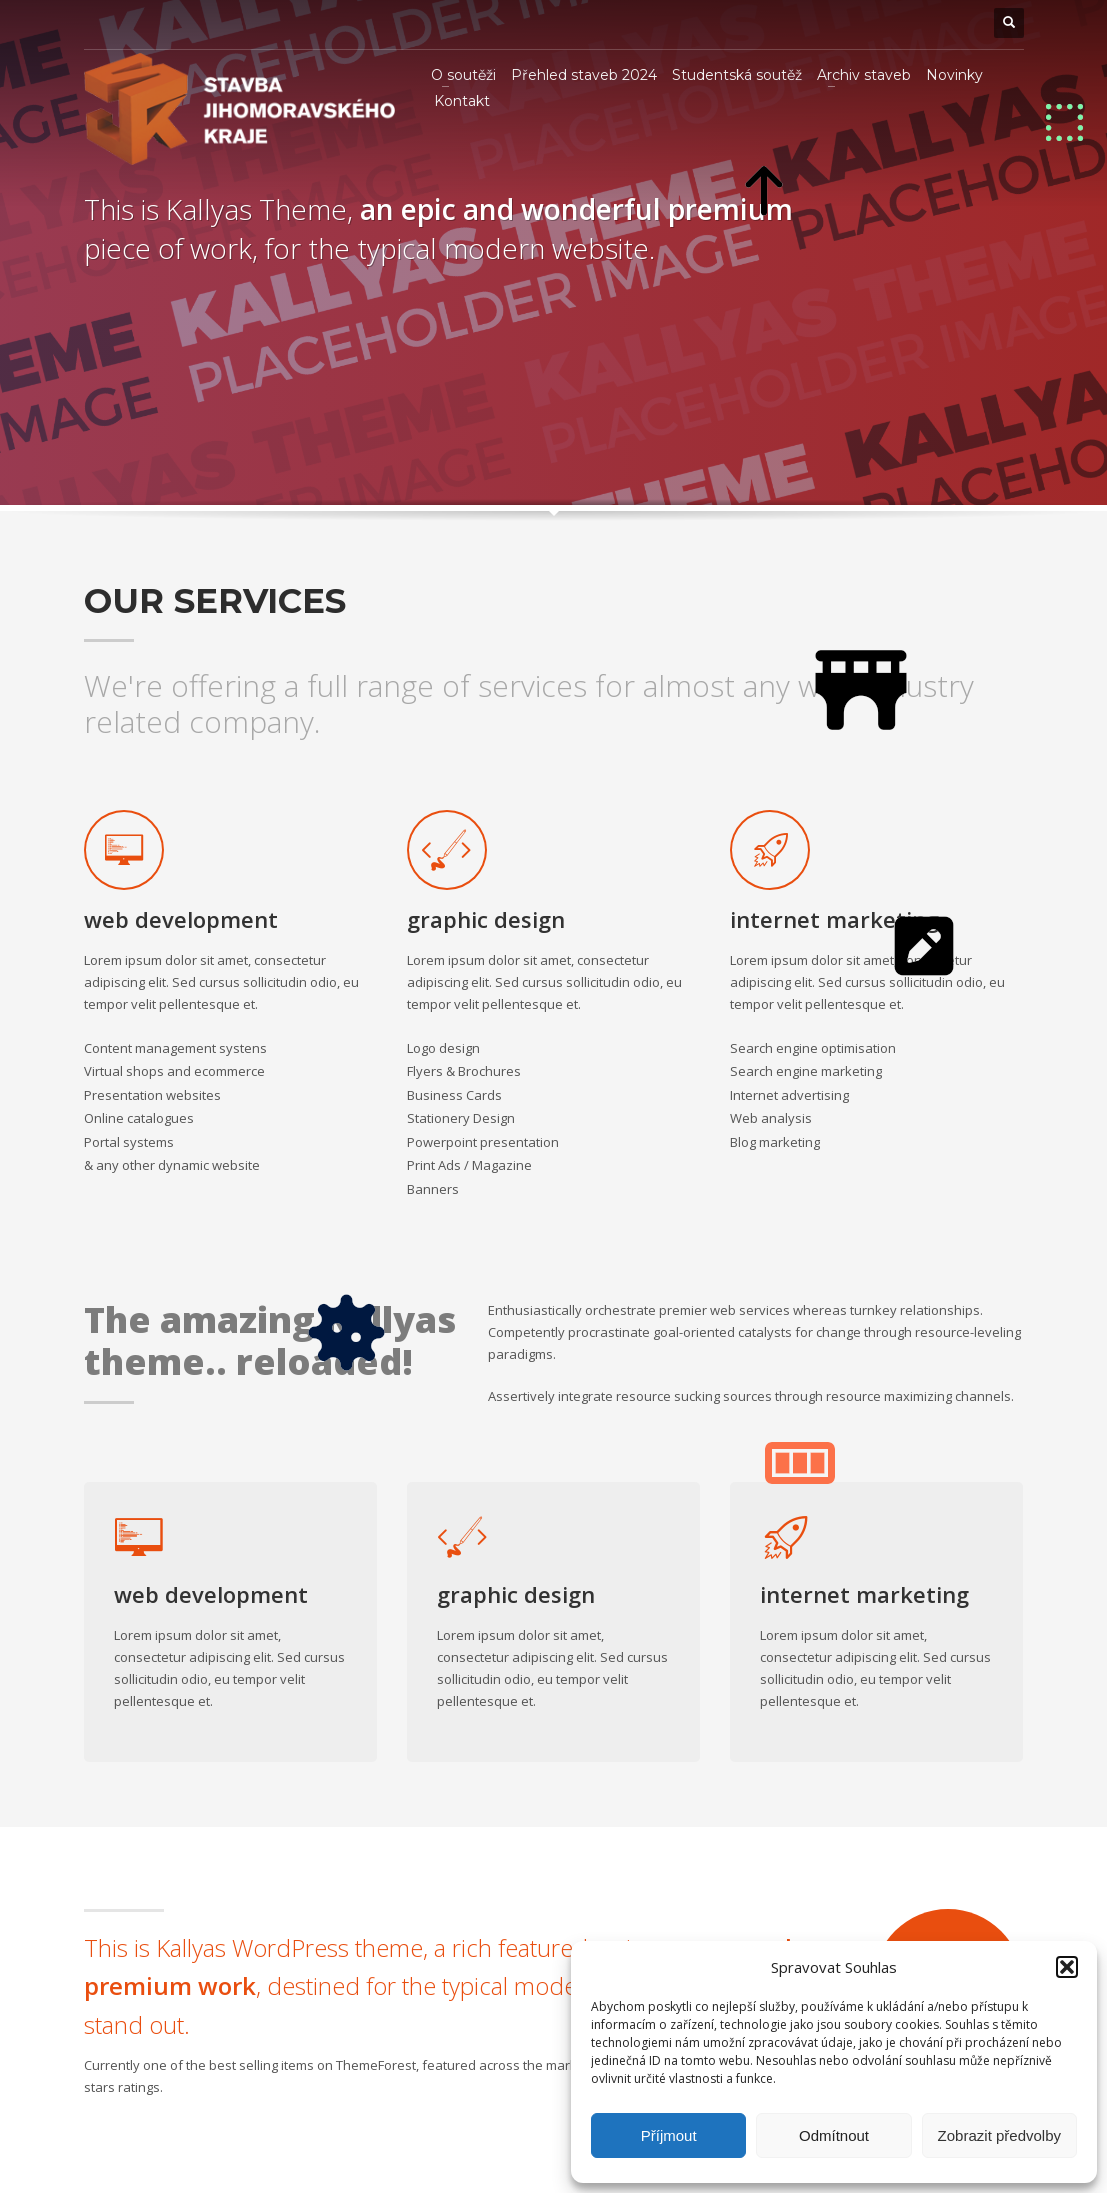 This screenshot has width=1107, height=2193. I want to click on indicates full battery charge, so click(800, 1463).